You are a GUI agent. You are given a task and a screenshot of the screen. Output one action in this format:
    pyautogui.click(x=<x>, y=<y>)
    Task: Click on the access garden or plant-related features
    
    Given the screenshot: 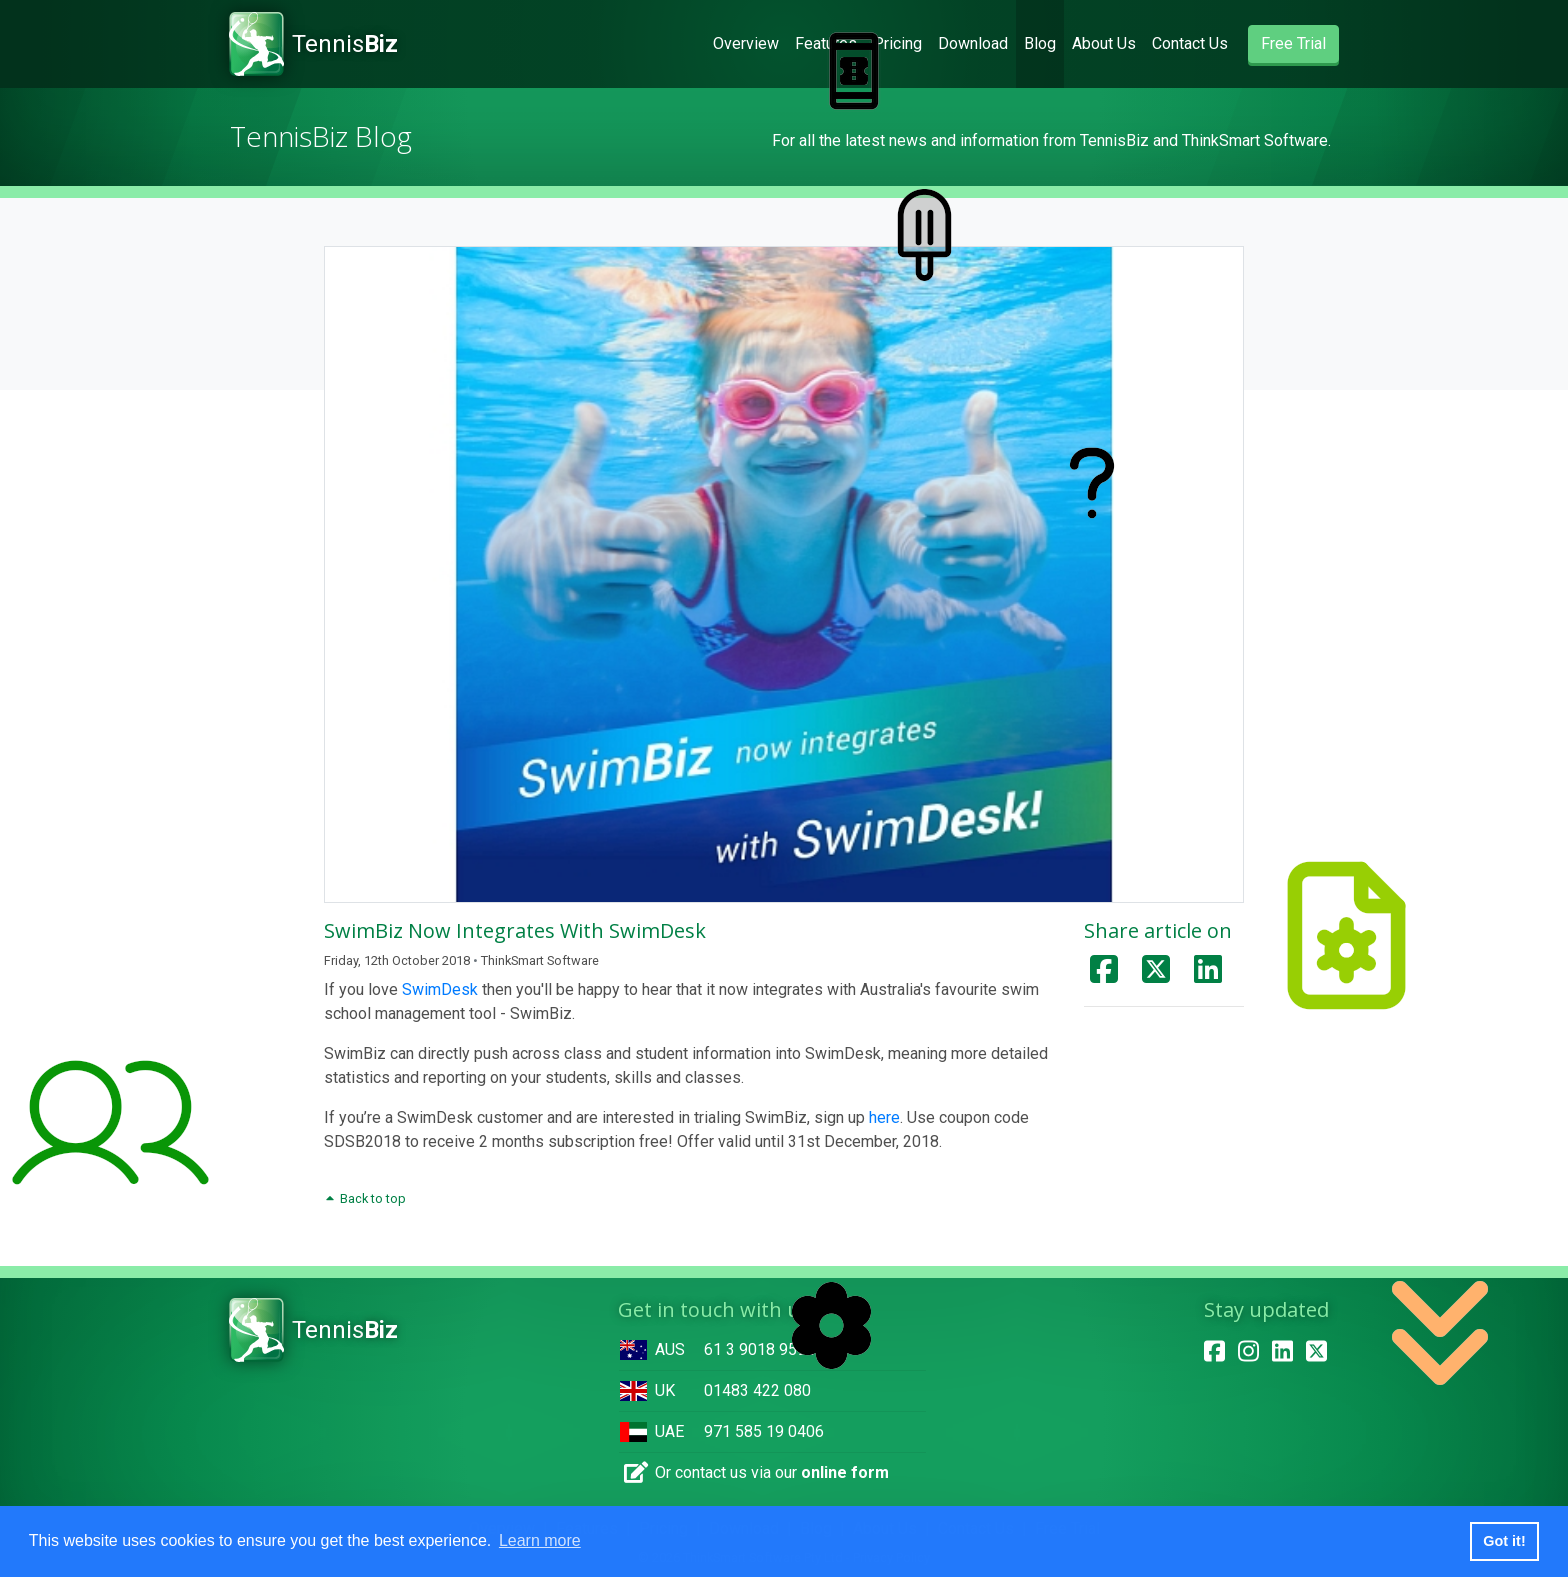 What is the action you would take?
    pyautogui.click(x=831, y=1325)
    